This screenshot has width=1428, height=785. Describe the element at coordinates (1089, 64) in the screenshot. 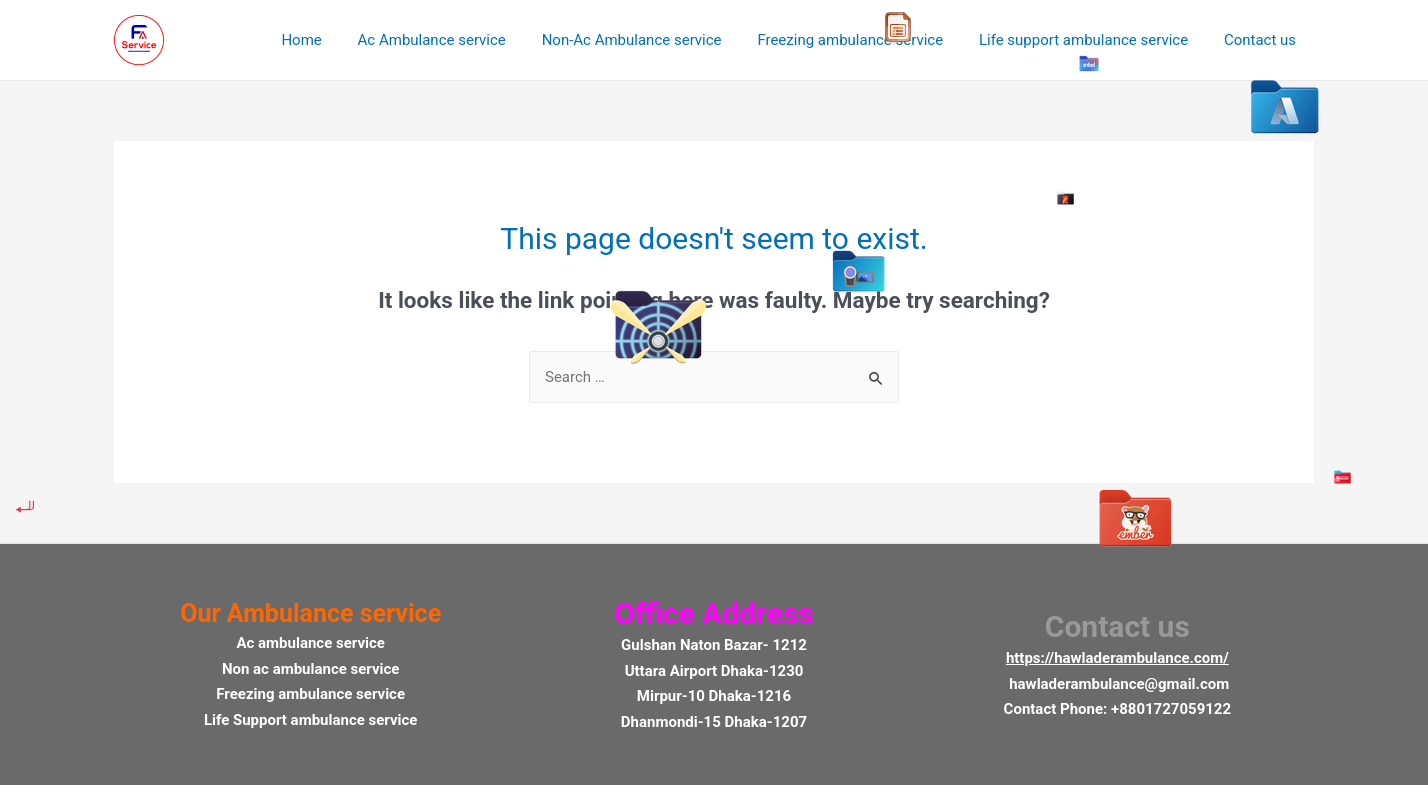

I see `folder containing intel-related files or software` at that location.